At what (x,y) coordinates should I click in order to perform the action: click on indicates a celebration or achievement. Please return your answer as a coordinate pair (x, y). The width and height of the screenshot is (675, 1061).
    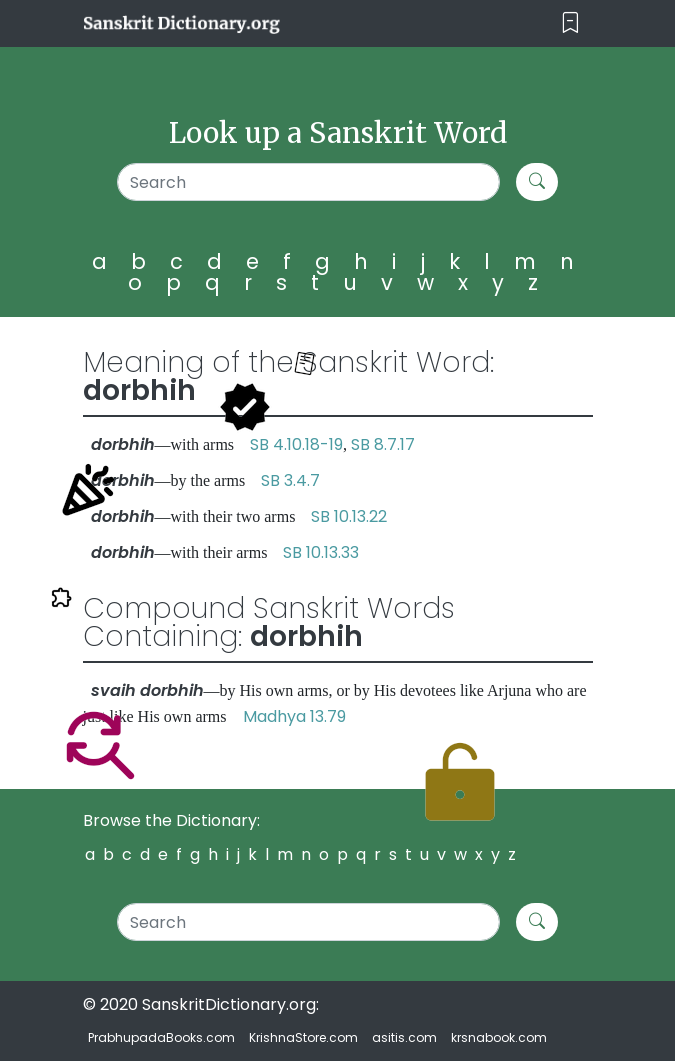
    Looking at the image, I should click on (85, 492).